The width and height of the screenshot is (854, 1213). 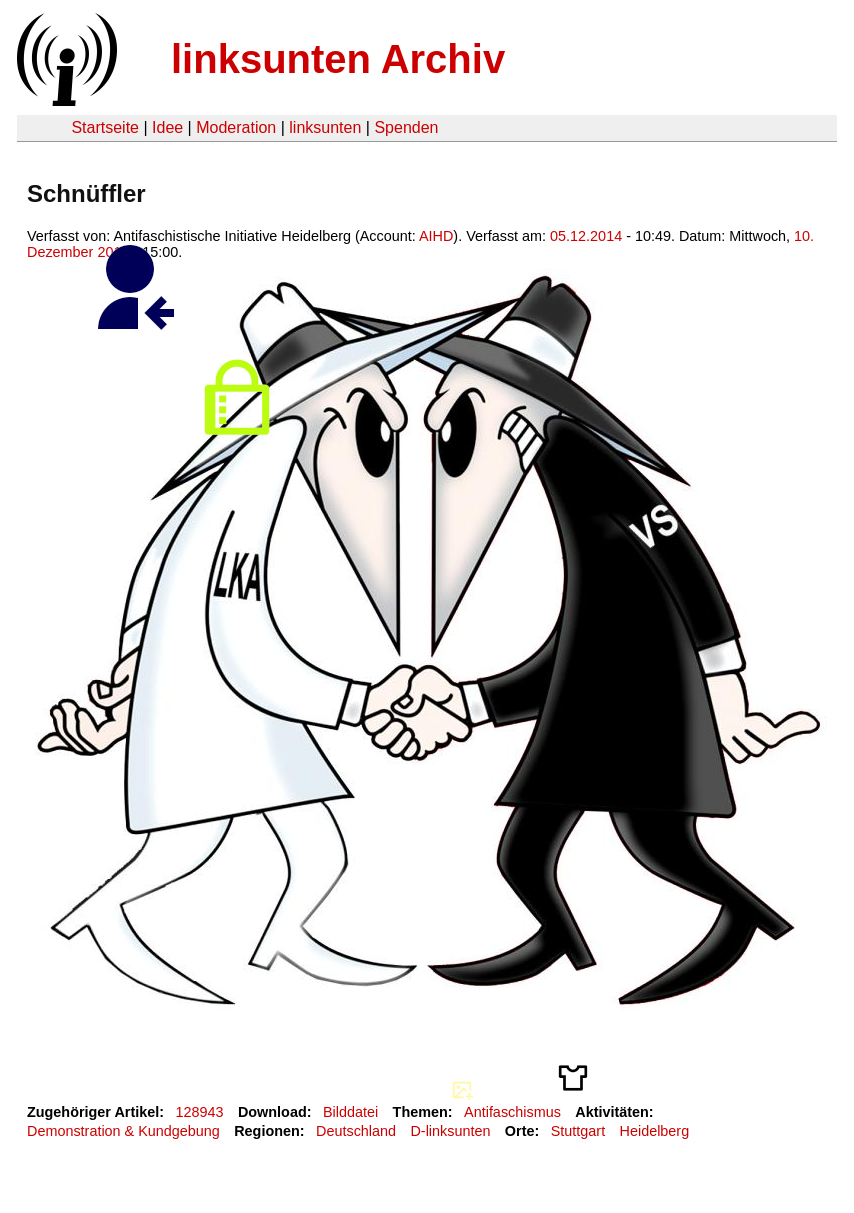 I want to click on indicates a private git repository, so click(x=237, y=399).